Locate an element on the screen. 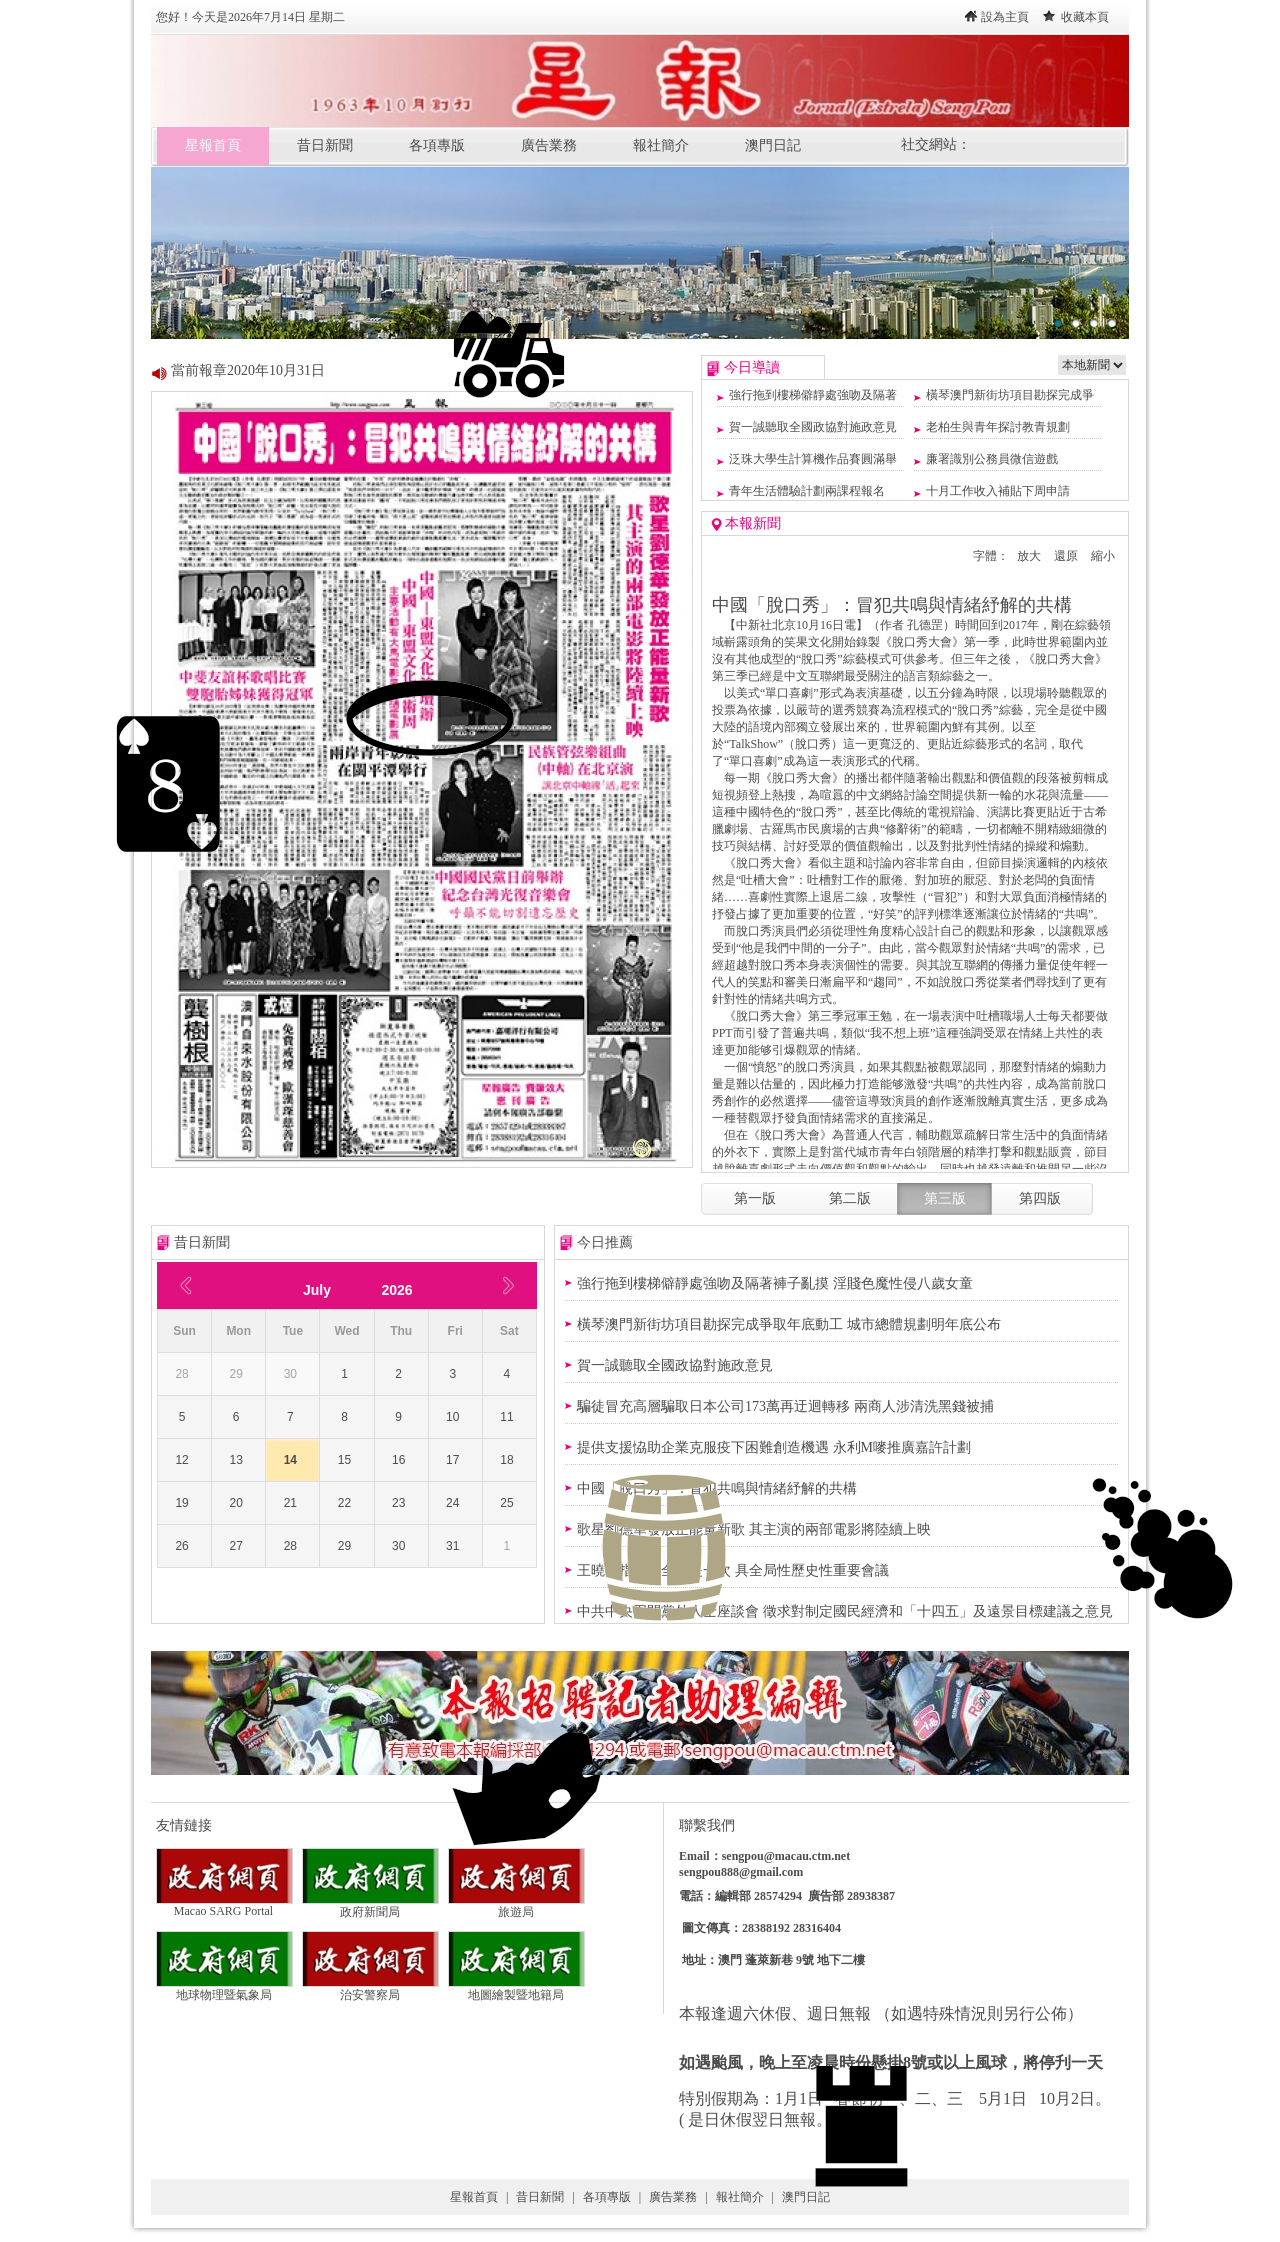  select the 8 of spades card is located at coordinates (168, 784).